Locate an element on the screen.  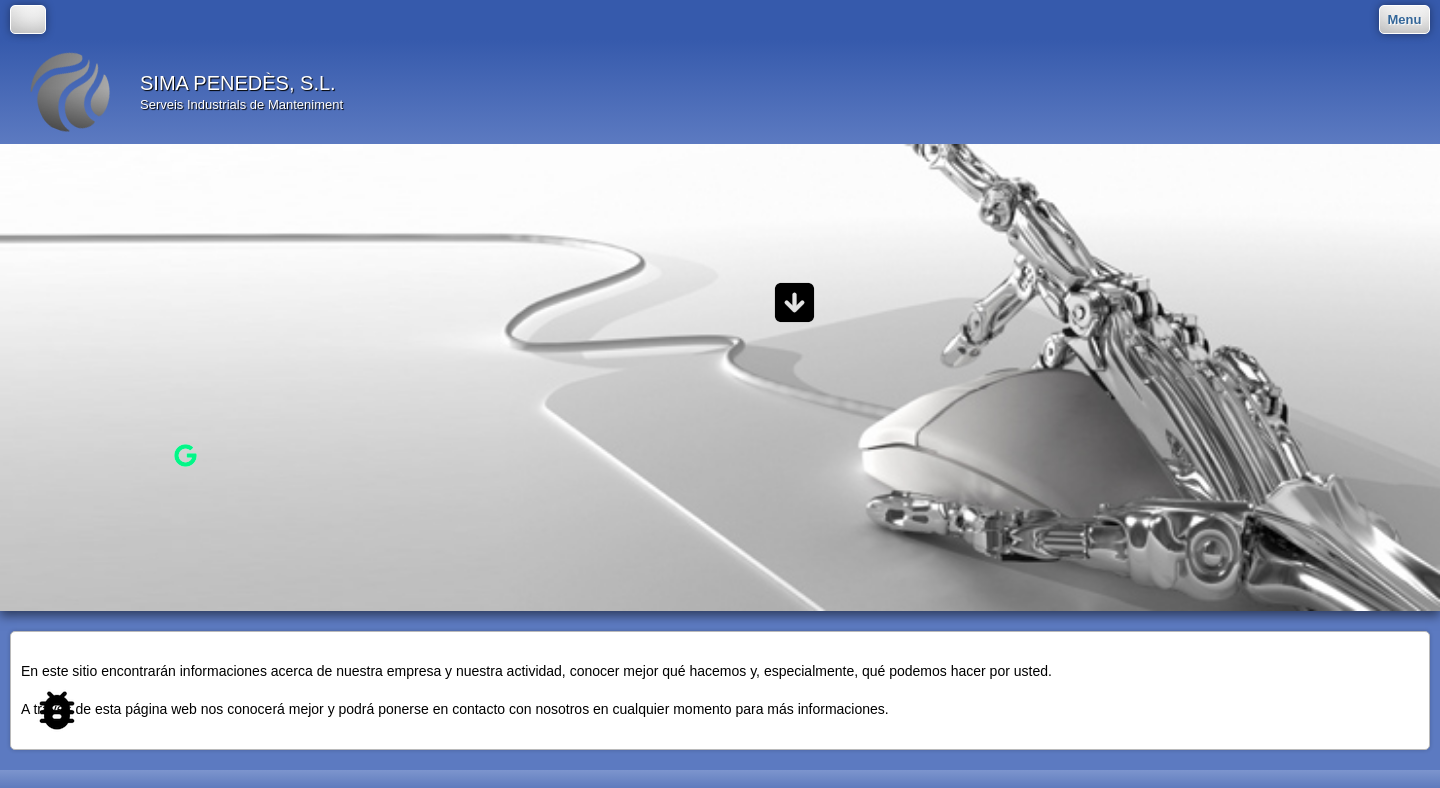
download file or content is located at coordinates (794, 302).